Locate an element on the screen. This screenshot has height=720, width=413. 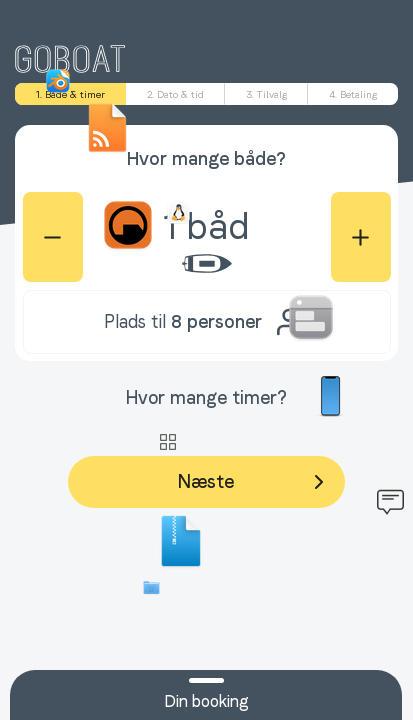
access msn account settings is located at coordinates (168, 442).